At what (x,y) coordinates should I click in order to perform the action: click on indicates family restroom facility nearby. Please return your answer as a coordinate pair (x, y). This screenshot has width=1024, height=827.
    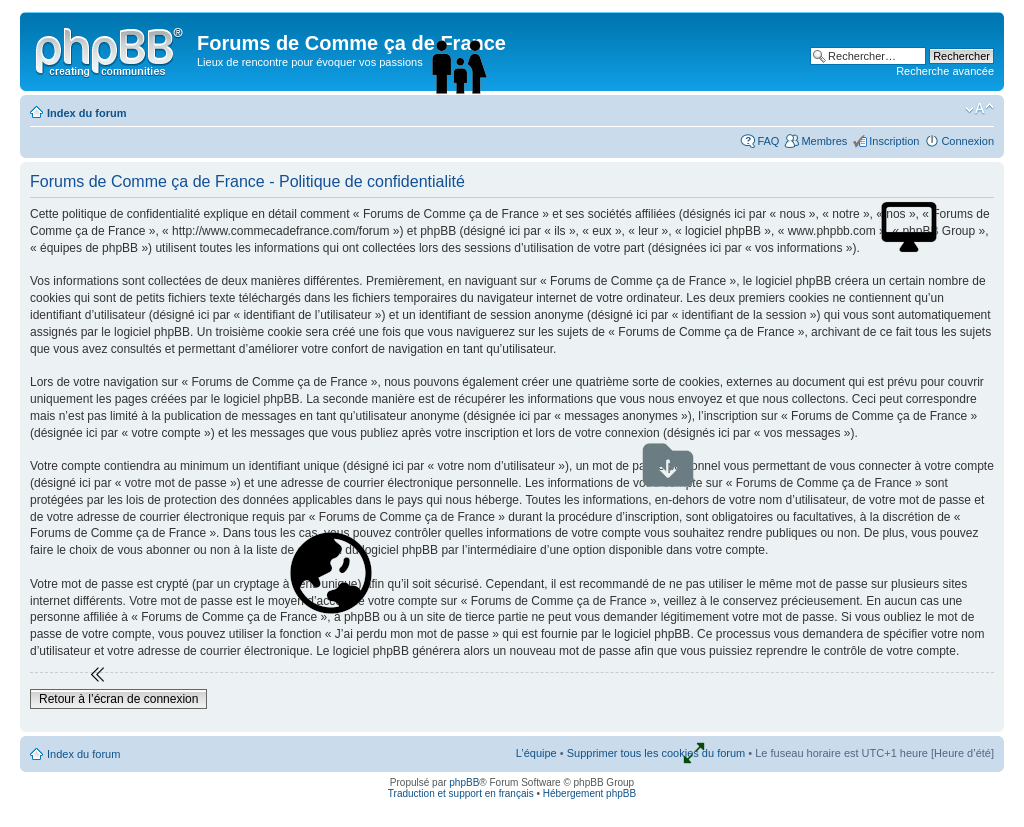
    Looking at the image, I should click on (459, 67).